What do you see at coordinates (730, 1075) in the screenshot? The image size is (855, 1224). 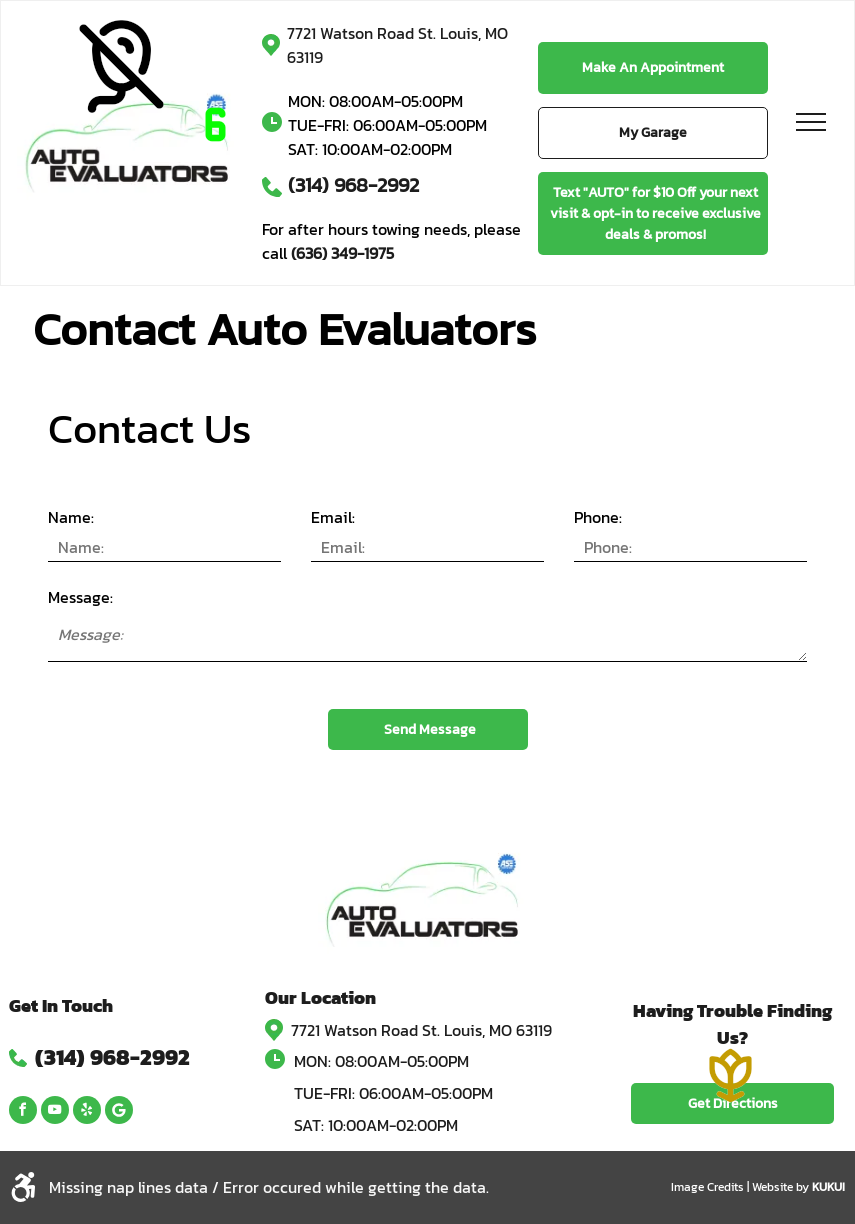 I see `access garden or plant care features` at bounding box center [730, 1075].